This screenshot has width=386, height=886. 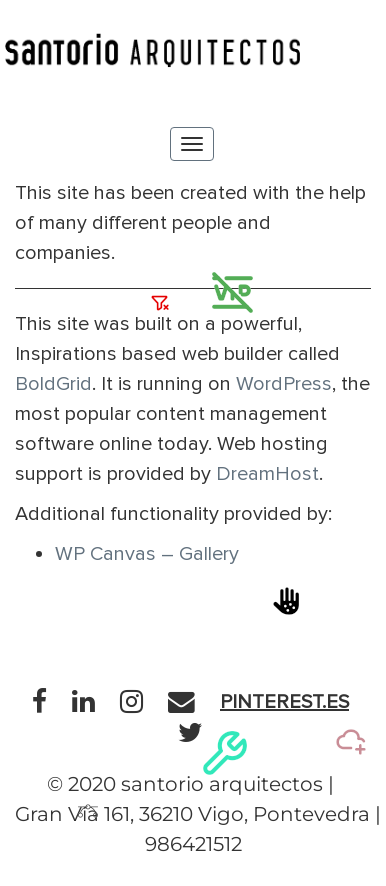 I want to click on indicates allergy information or warnings, so click(x=287, y=601).